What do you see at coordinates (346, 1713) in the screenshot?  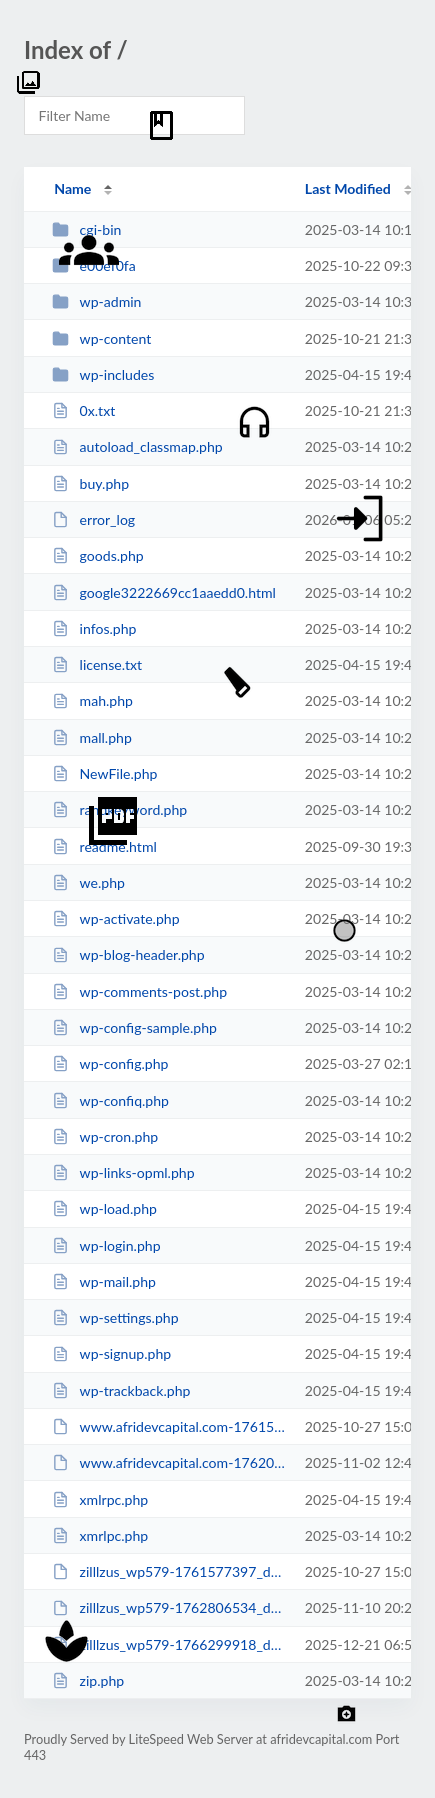 I see `enhance or improve photo quality` at bounding box center [346, 1713].